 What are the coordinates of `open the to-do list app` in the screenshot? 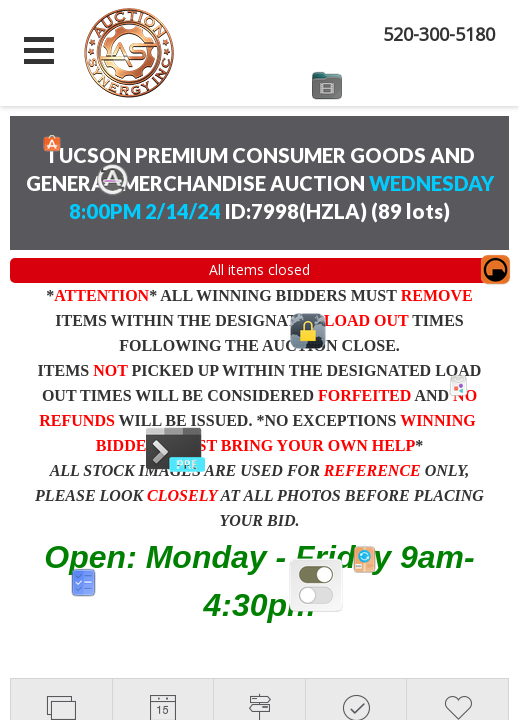 It's located at (83, 582).